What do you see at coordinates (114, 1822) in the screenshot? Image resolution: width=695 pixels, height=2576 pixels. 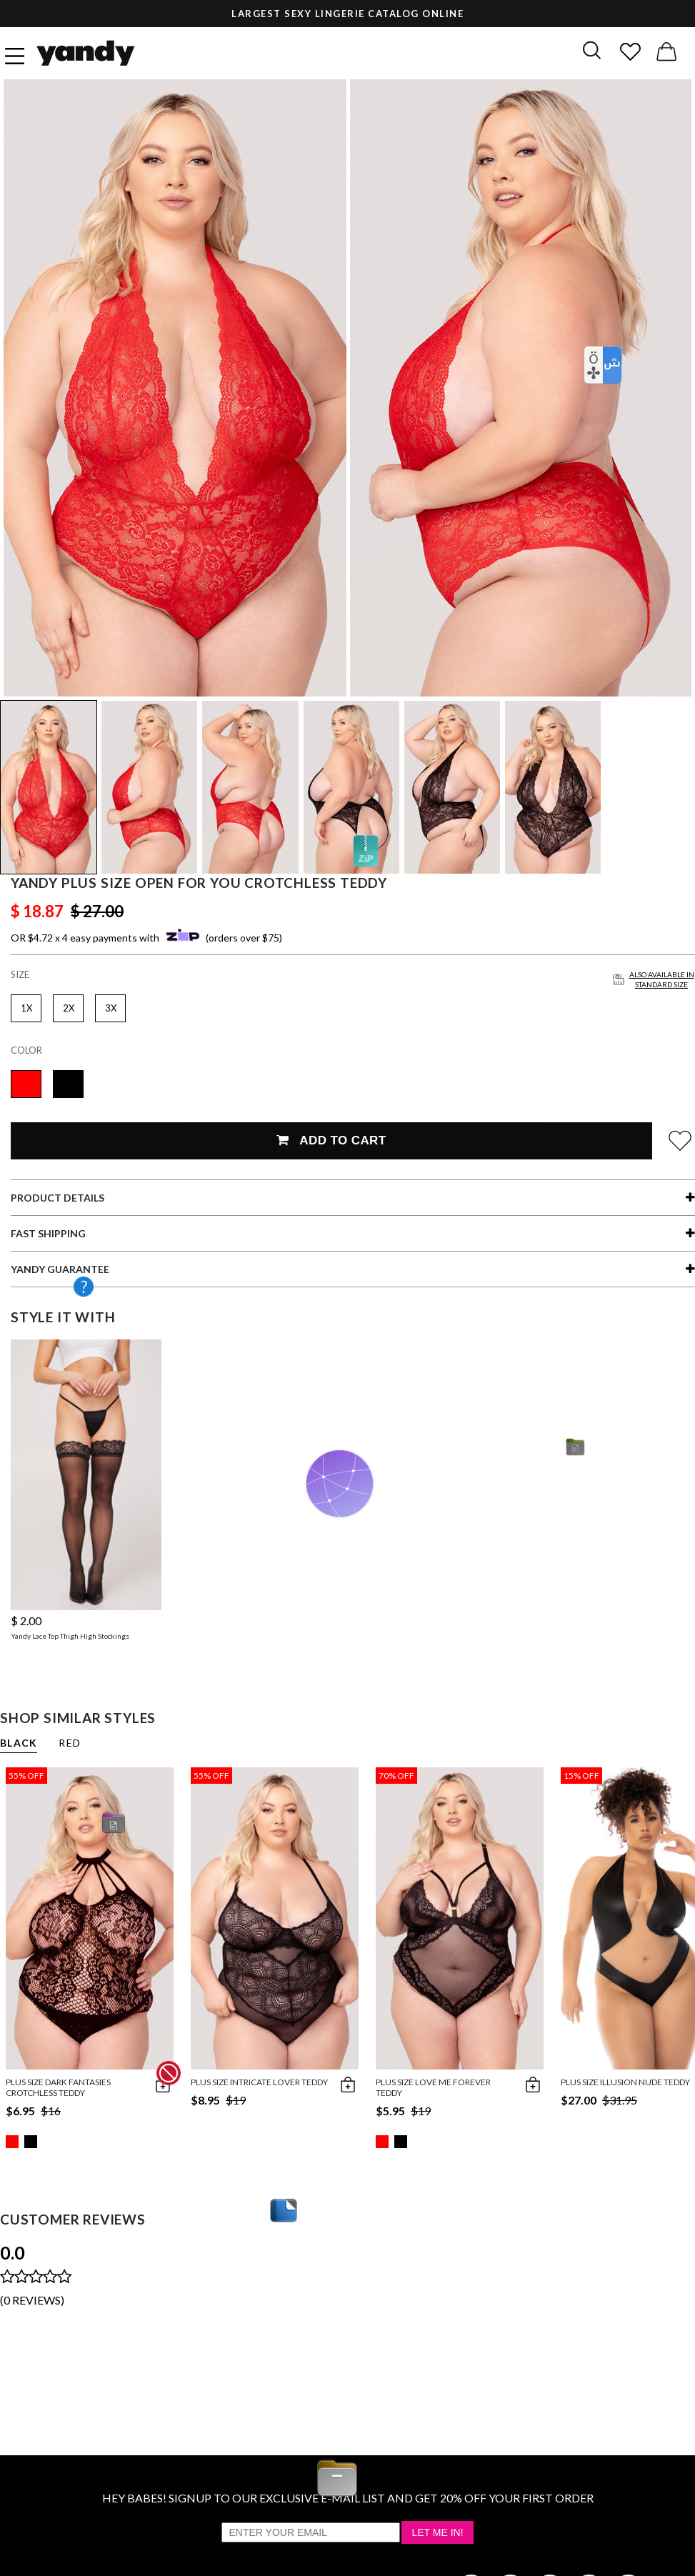 I see `open documents folder` at bounding box center [114, 1822].